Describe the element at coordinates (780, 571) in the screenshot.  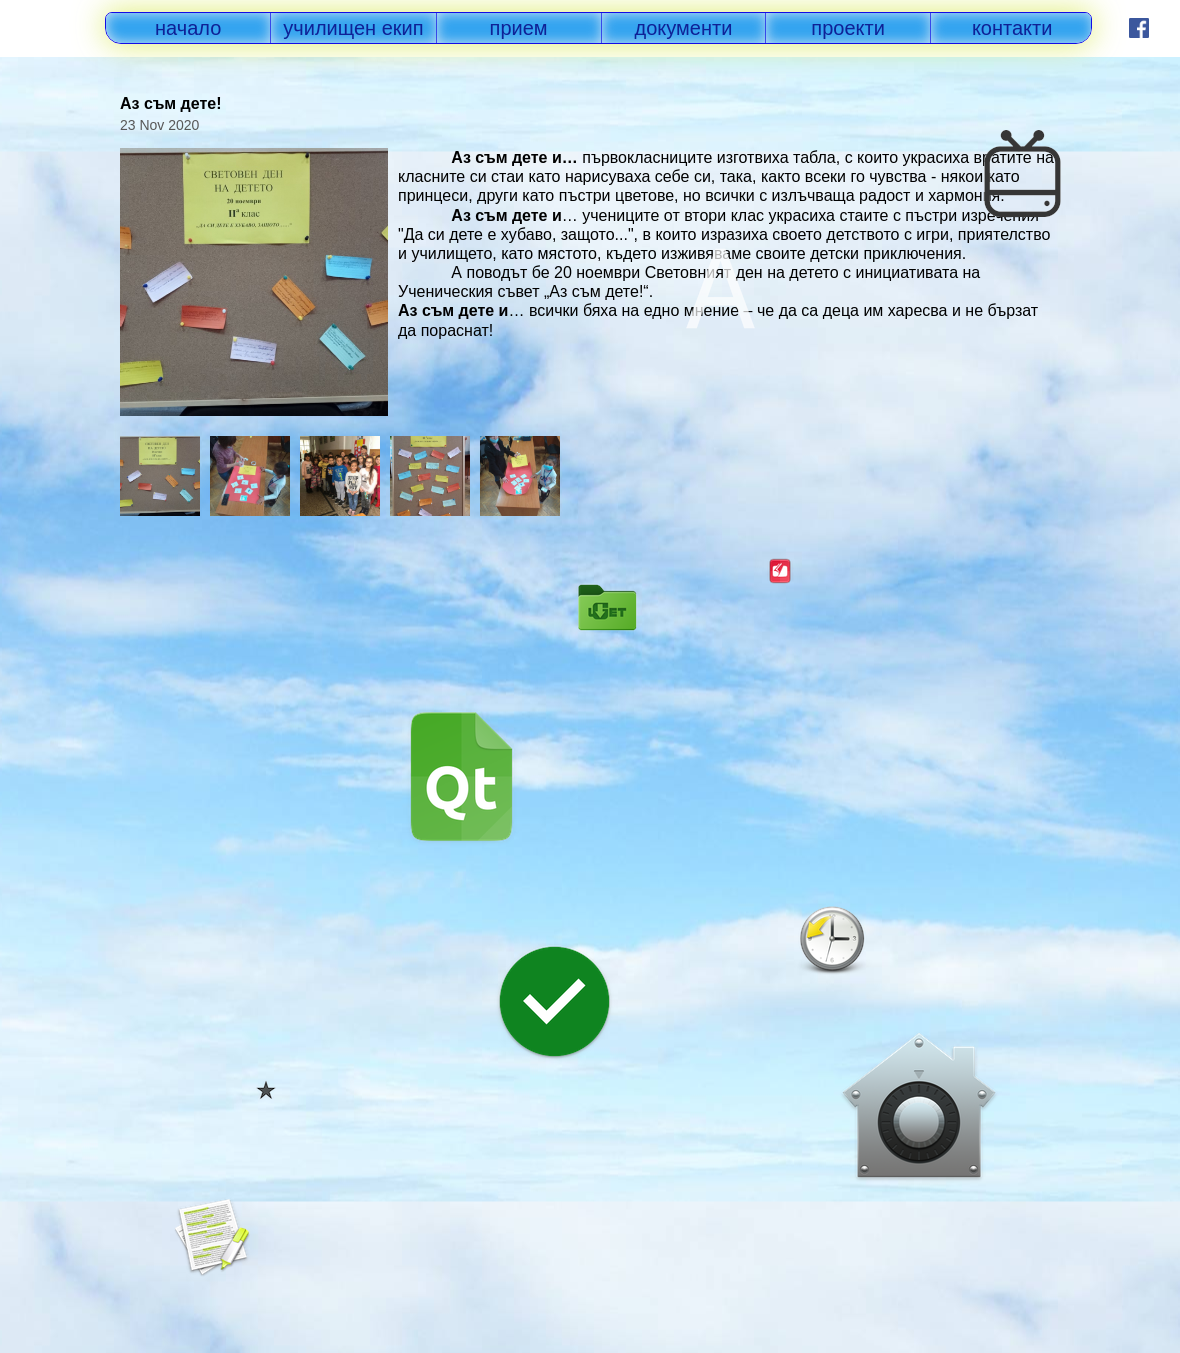
I see `an EPS image file` at that location.